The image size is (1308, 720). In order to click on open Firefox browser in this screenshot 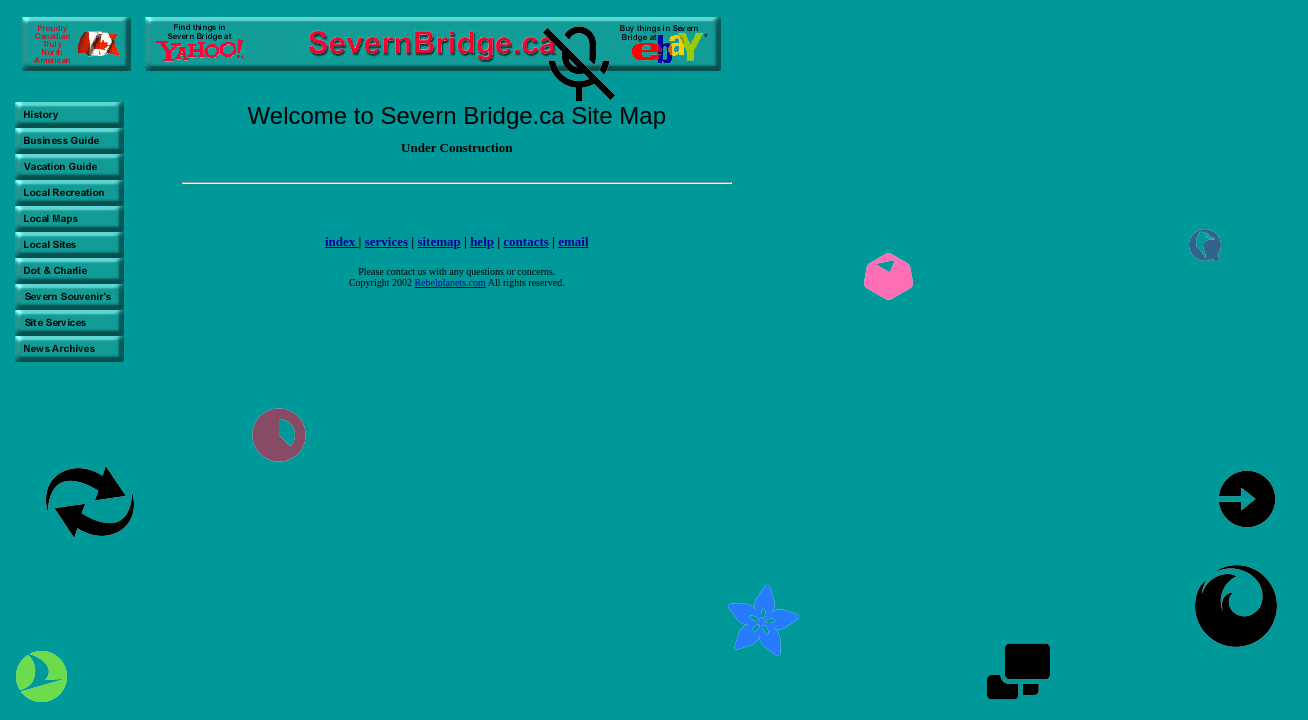, I will do `click(1236, 606)`.